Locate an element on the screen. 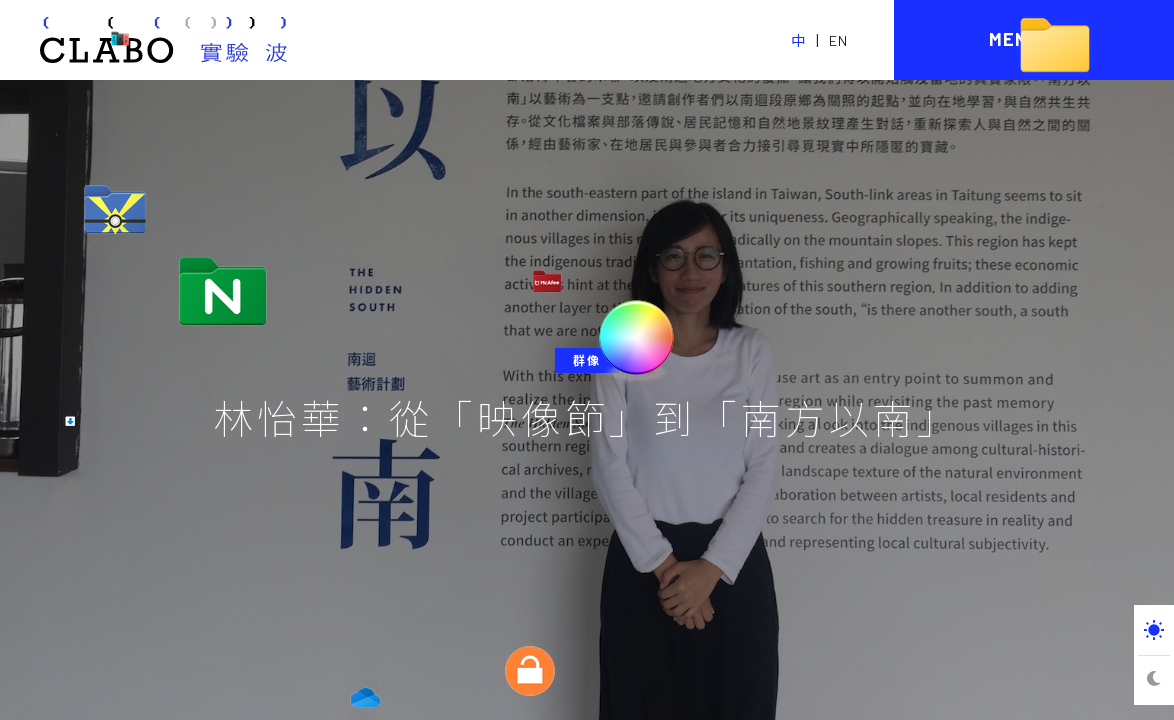 This screenshot has height=720, width=1174. download in progress indicator is located at coordinates (63, 414).